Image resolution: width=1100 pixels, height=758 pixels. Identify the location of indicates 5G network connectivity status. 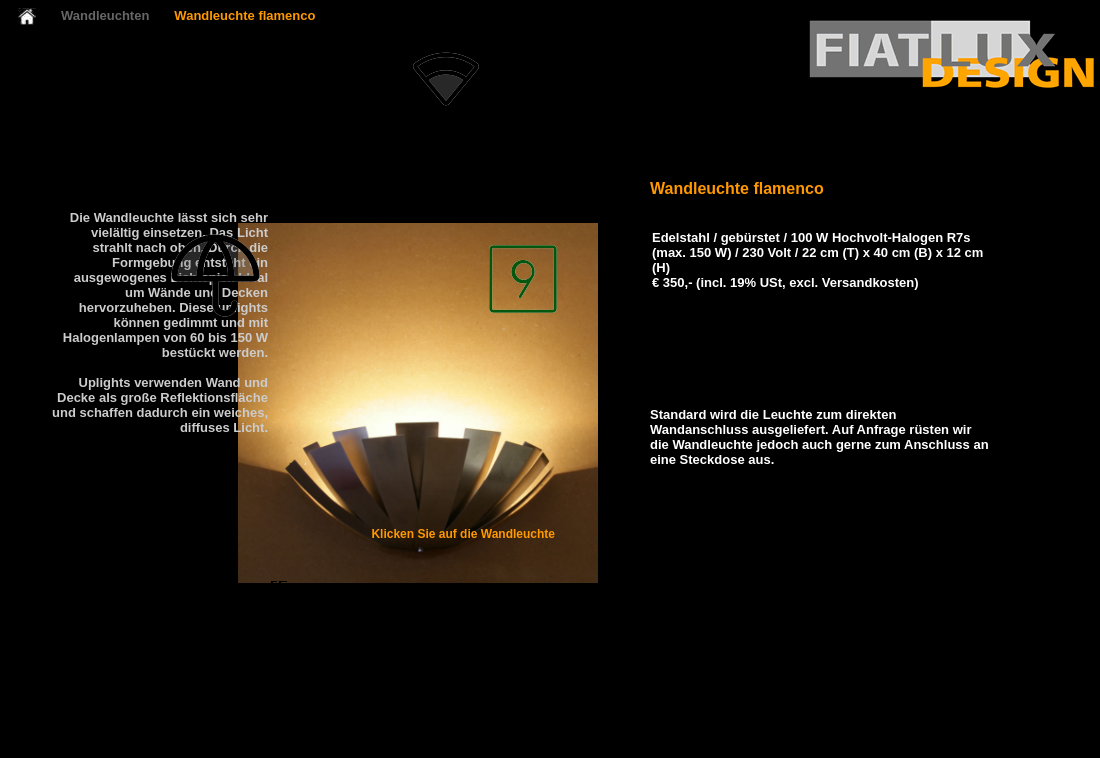
(279, 585).